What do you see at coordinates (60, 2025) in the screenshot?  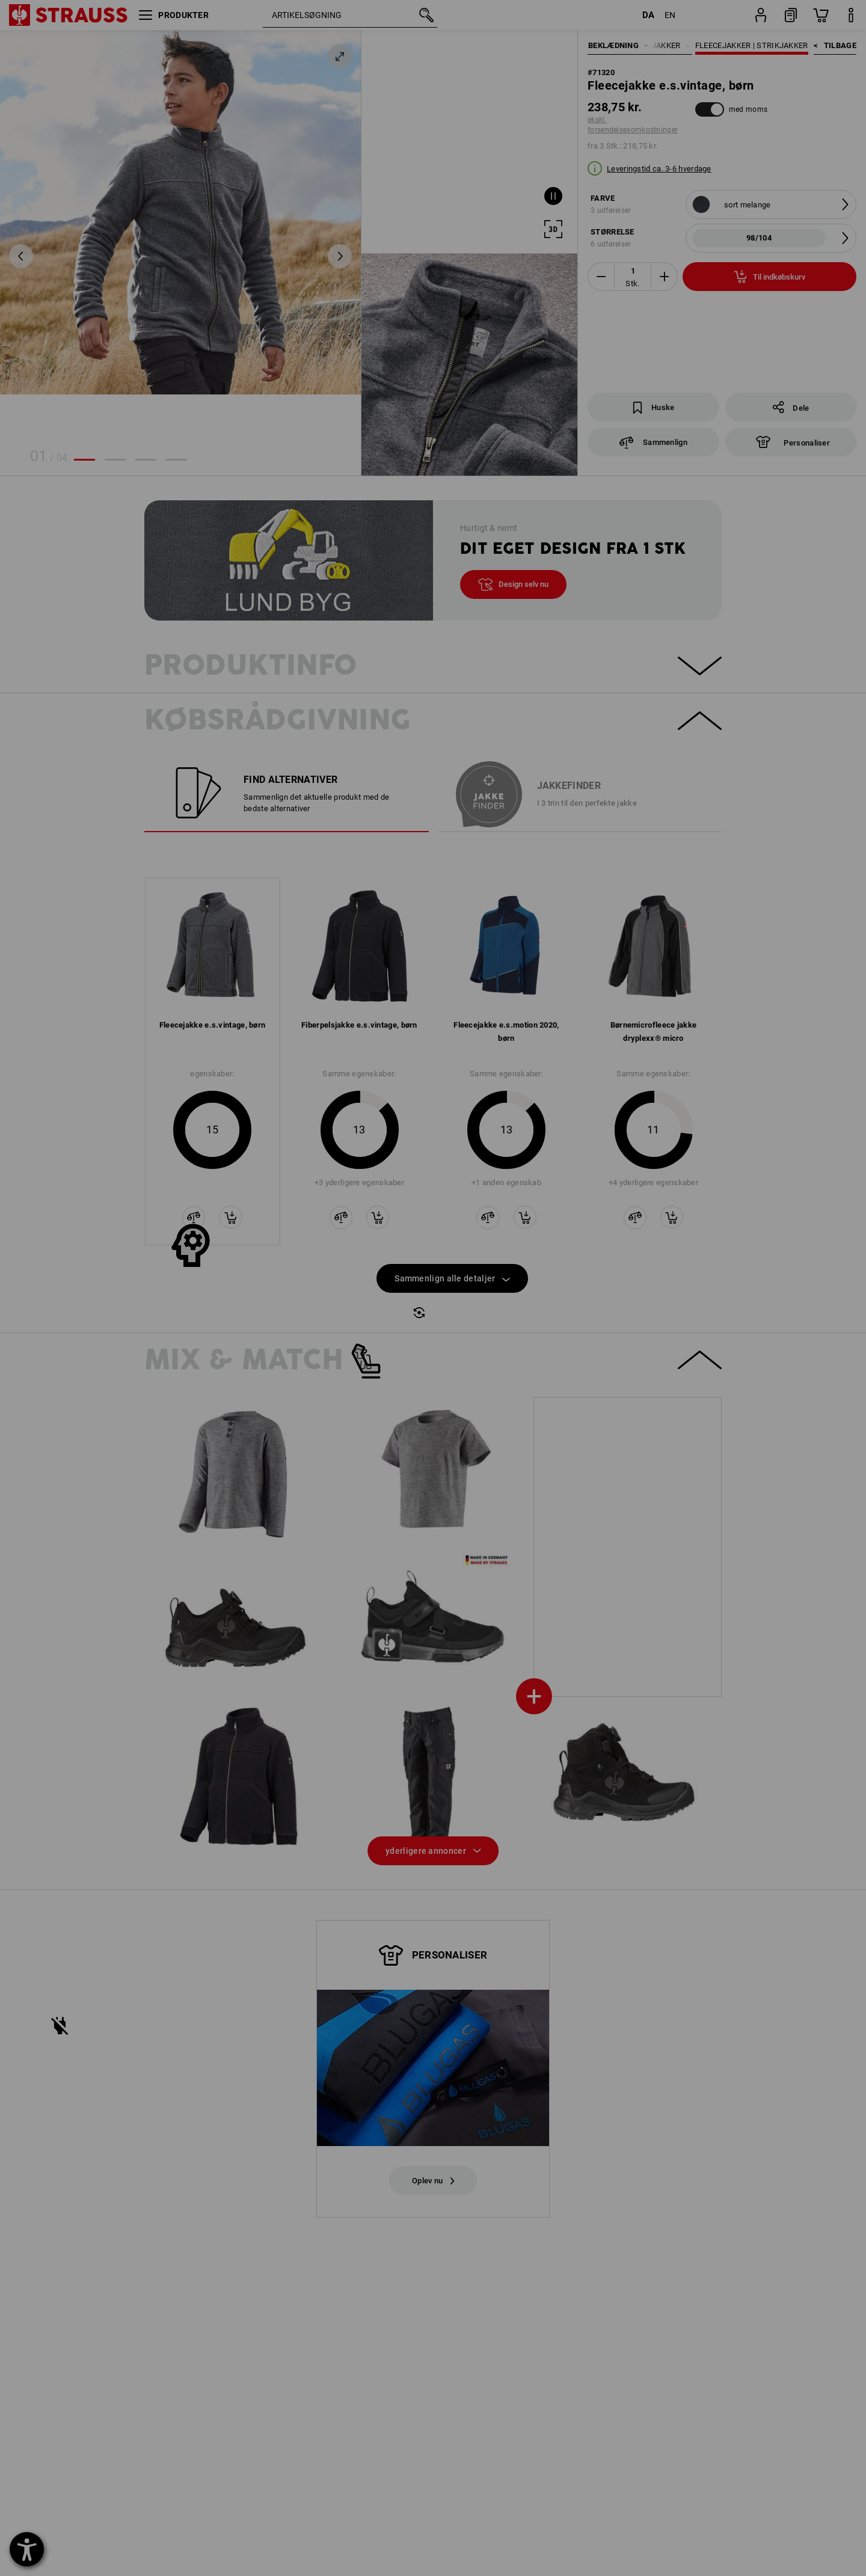 I see `power or charging is disabled` at bounding box center [60, 2025].